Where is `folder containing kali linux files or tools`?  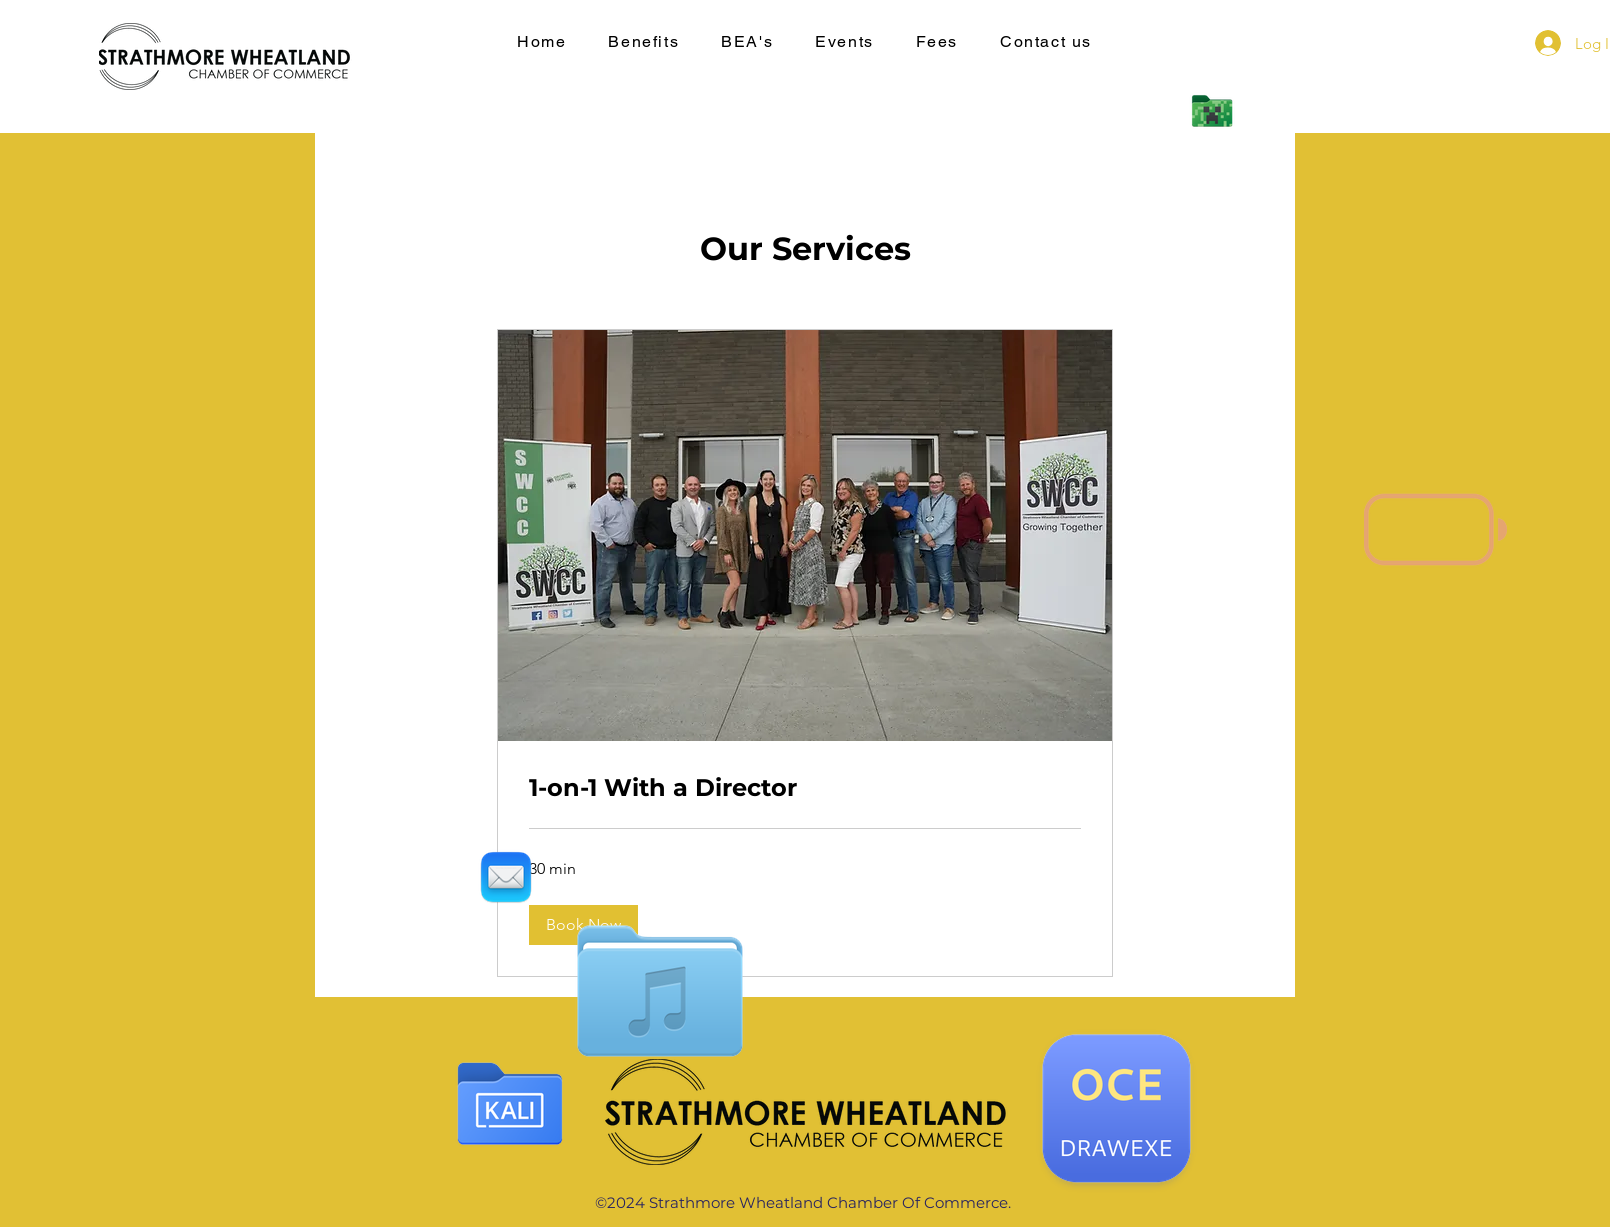 folder containing kali linux files or tools is located at coordinates (509, 1106).